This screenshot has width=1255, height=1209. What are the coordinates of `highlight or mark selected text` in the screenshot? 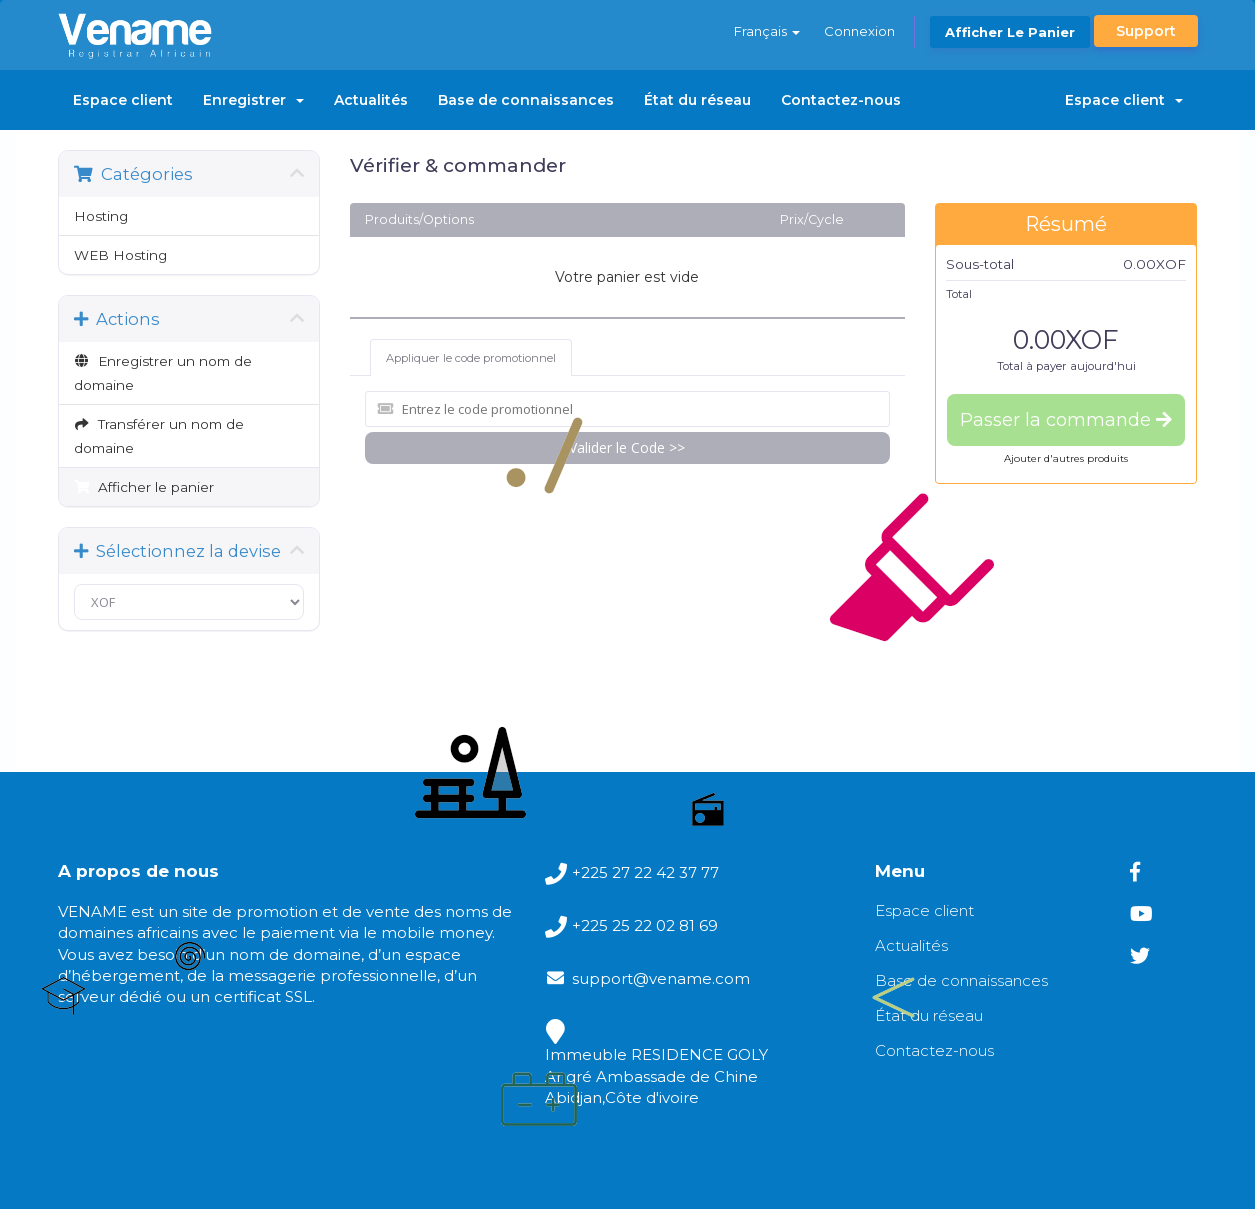 It's located at (906, 575).